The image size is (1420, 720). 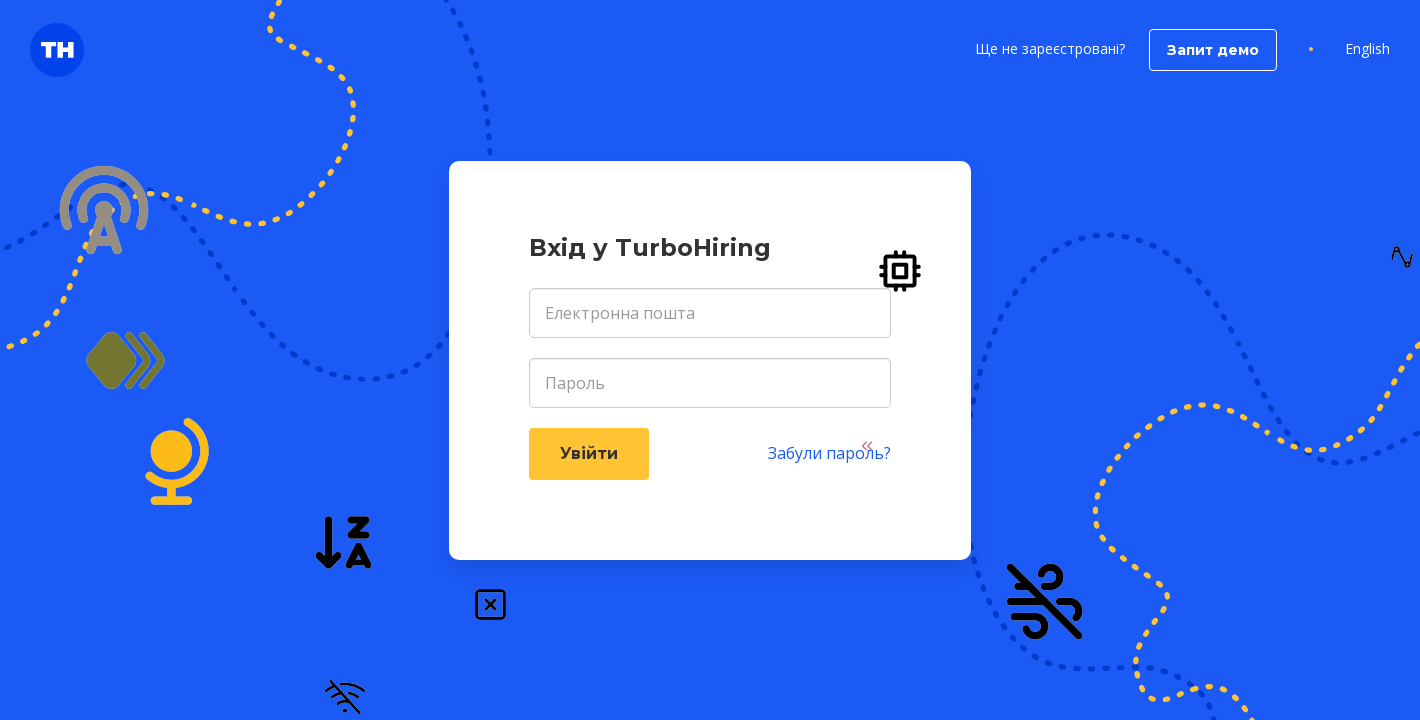 What do you see at coordinates (104, 210) in the screenshot?
I see `access broadcast or transmission settings` at bounding box center [104, 210].